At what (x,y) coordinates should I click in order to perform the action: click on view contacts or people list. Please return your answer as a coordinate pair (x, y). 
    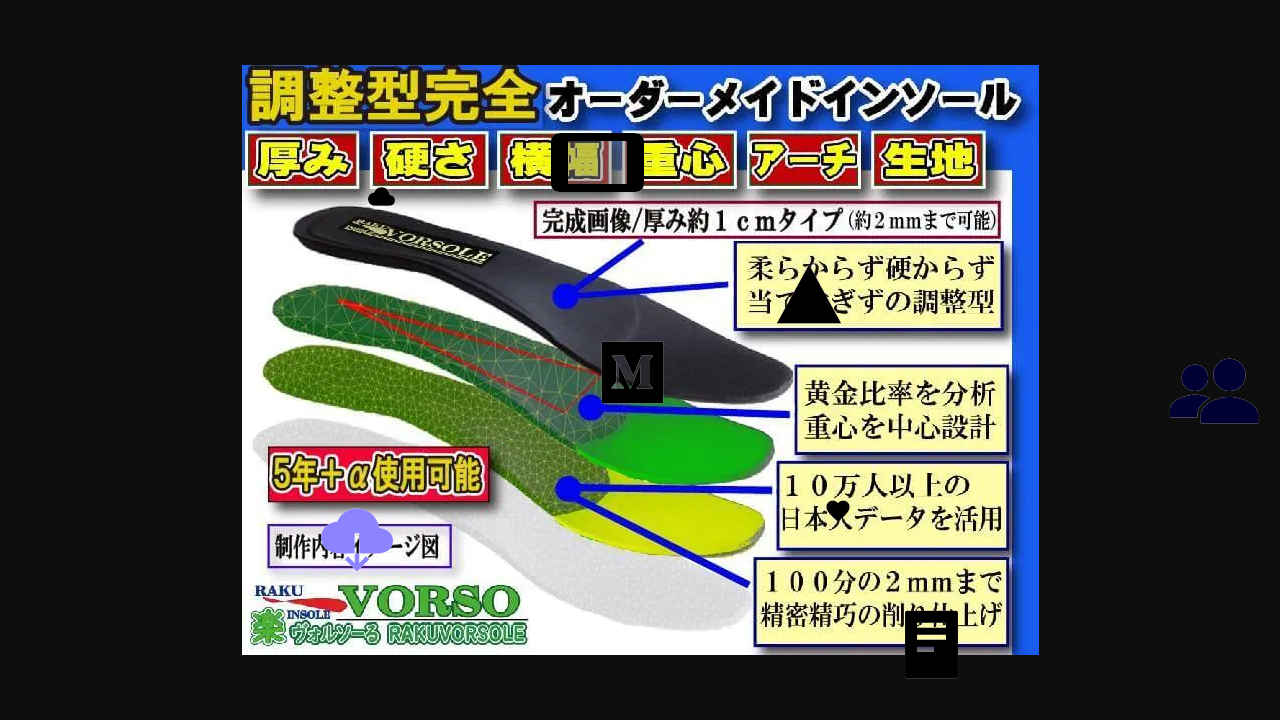
    Looking at the image, I should click on (1214, 391).